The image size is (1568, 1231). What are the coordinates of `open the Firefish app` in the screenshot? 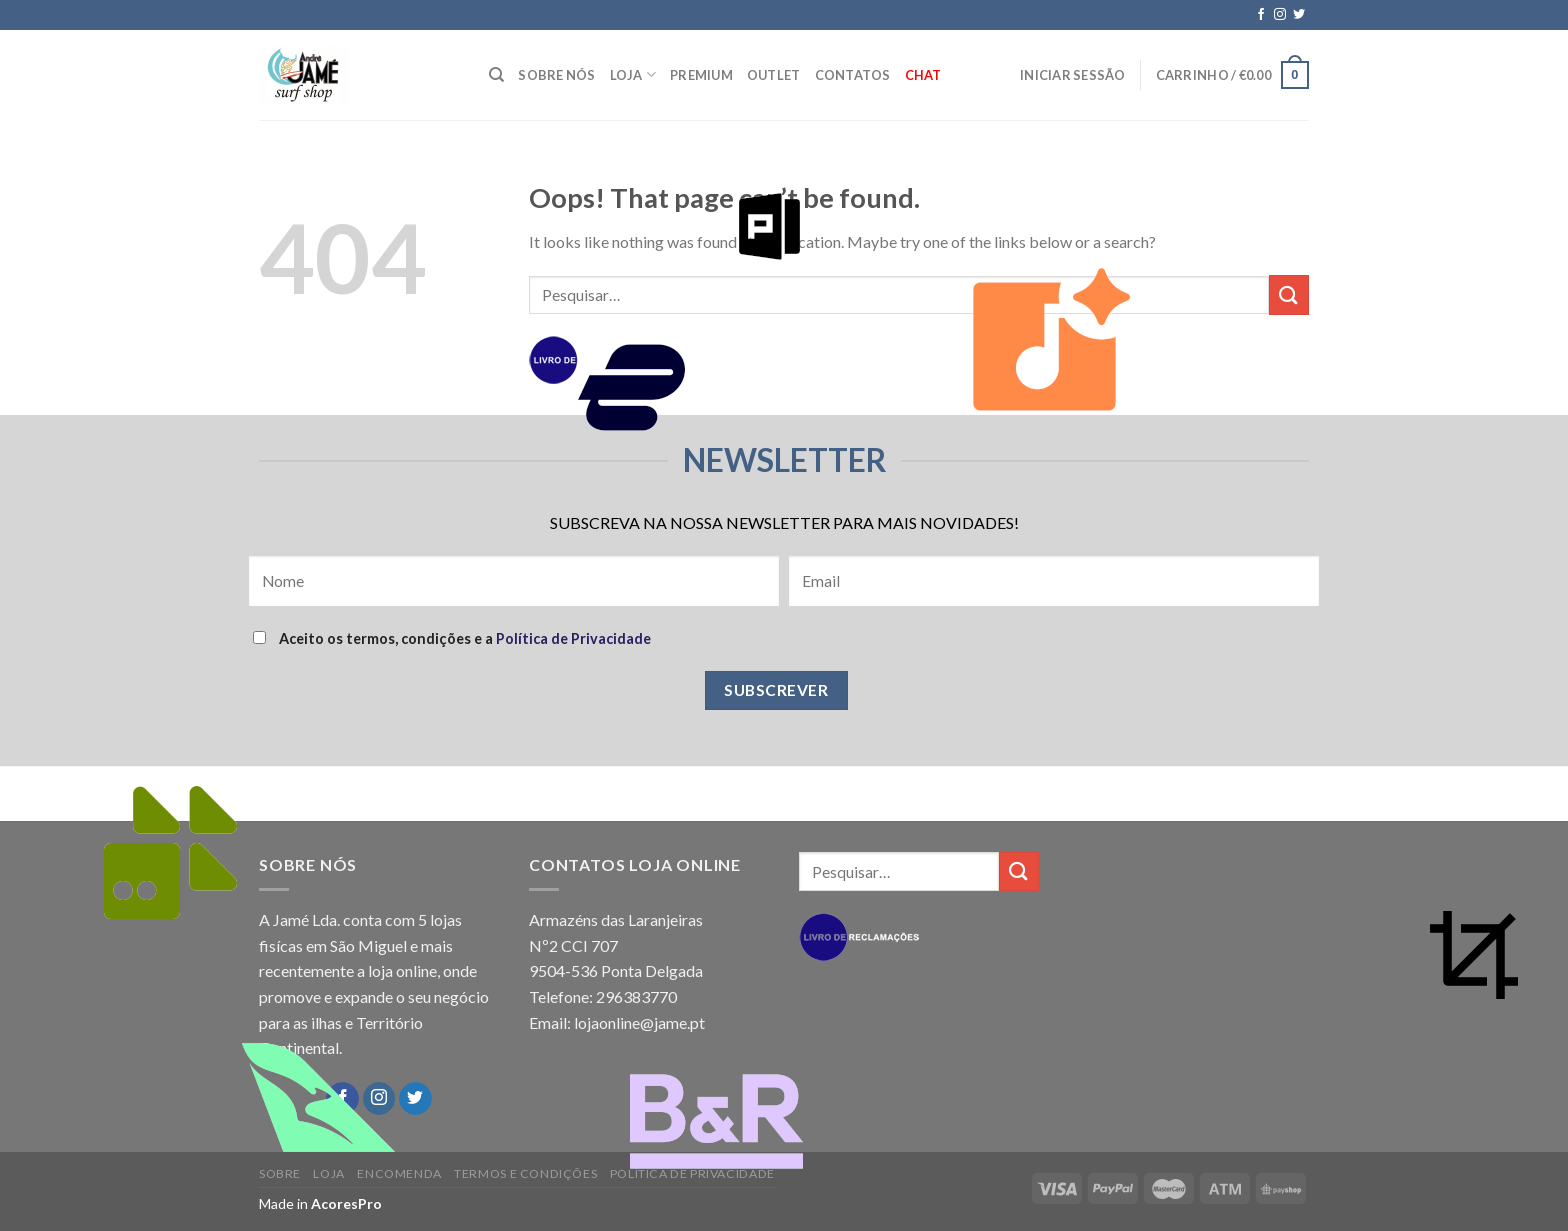 It's located at (170, 852).